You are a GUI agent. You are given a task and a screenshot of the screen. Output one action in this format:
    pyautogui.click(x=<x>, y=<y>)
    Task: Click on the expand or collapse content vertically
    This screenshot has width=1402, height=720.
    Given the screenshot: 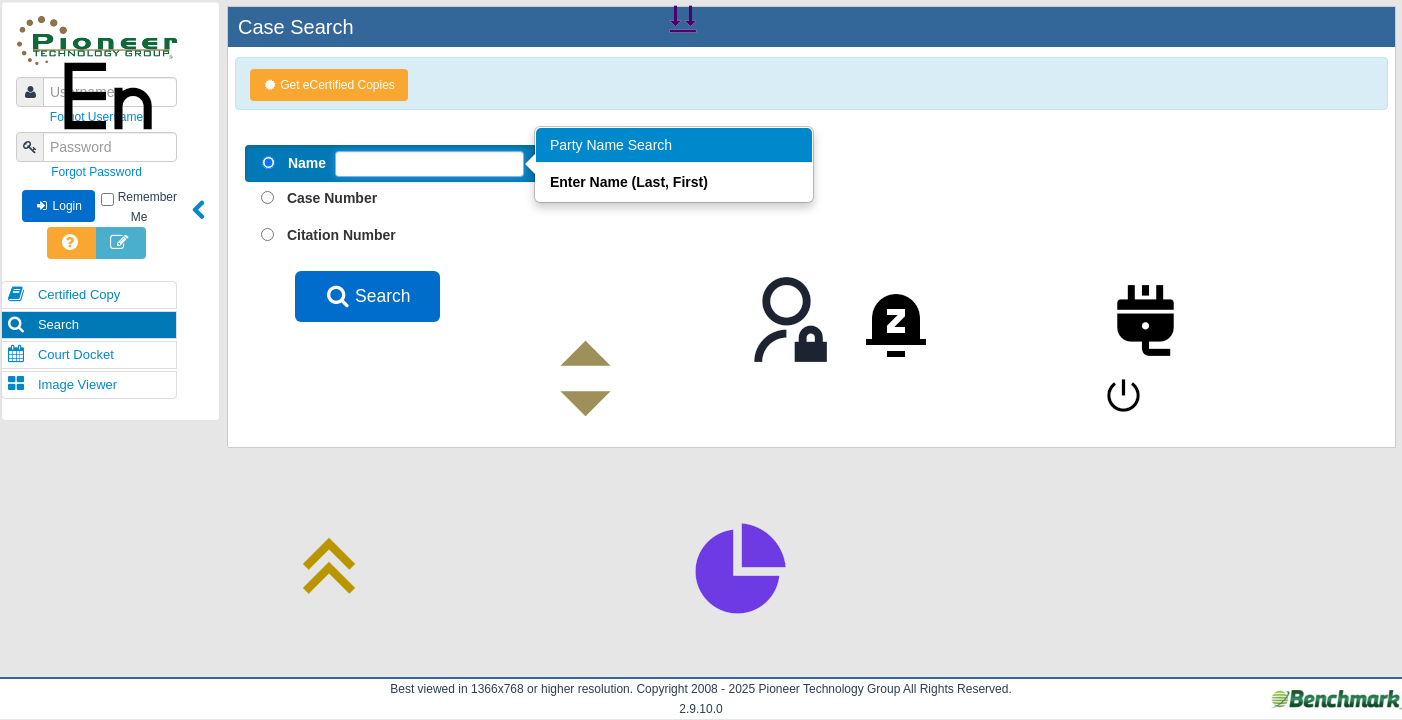 What is the action you would take?
    pyautogui.click(x=585, y=378)
    